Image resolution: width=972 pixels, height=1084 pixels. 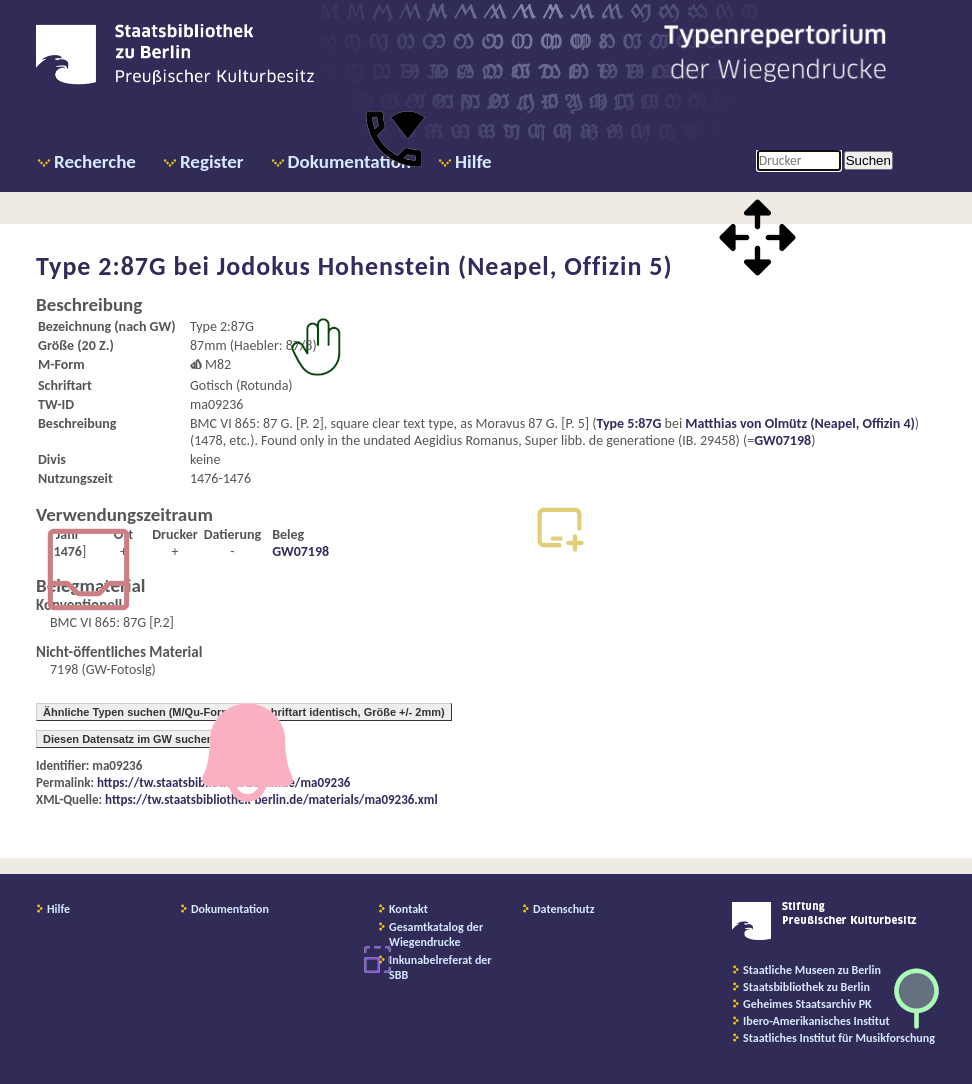 I want to click on enable wifi calling feature, so click(x=394, y=139).